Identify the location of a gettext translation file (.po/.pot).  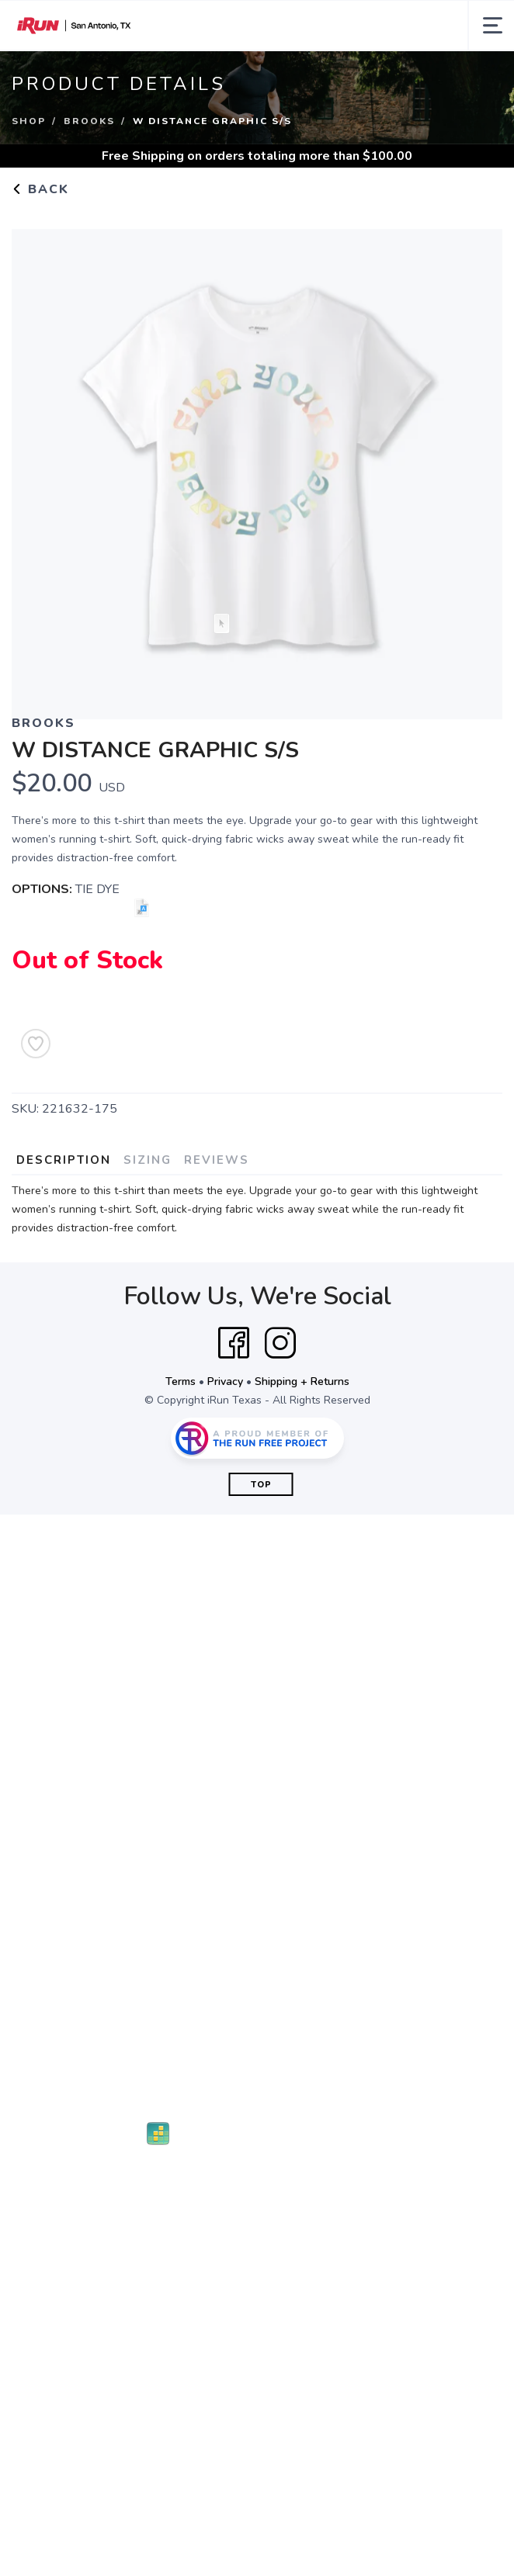
(141, 908).